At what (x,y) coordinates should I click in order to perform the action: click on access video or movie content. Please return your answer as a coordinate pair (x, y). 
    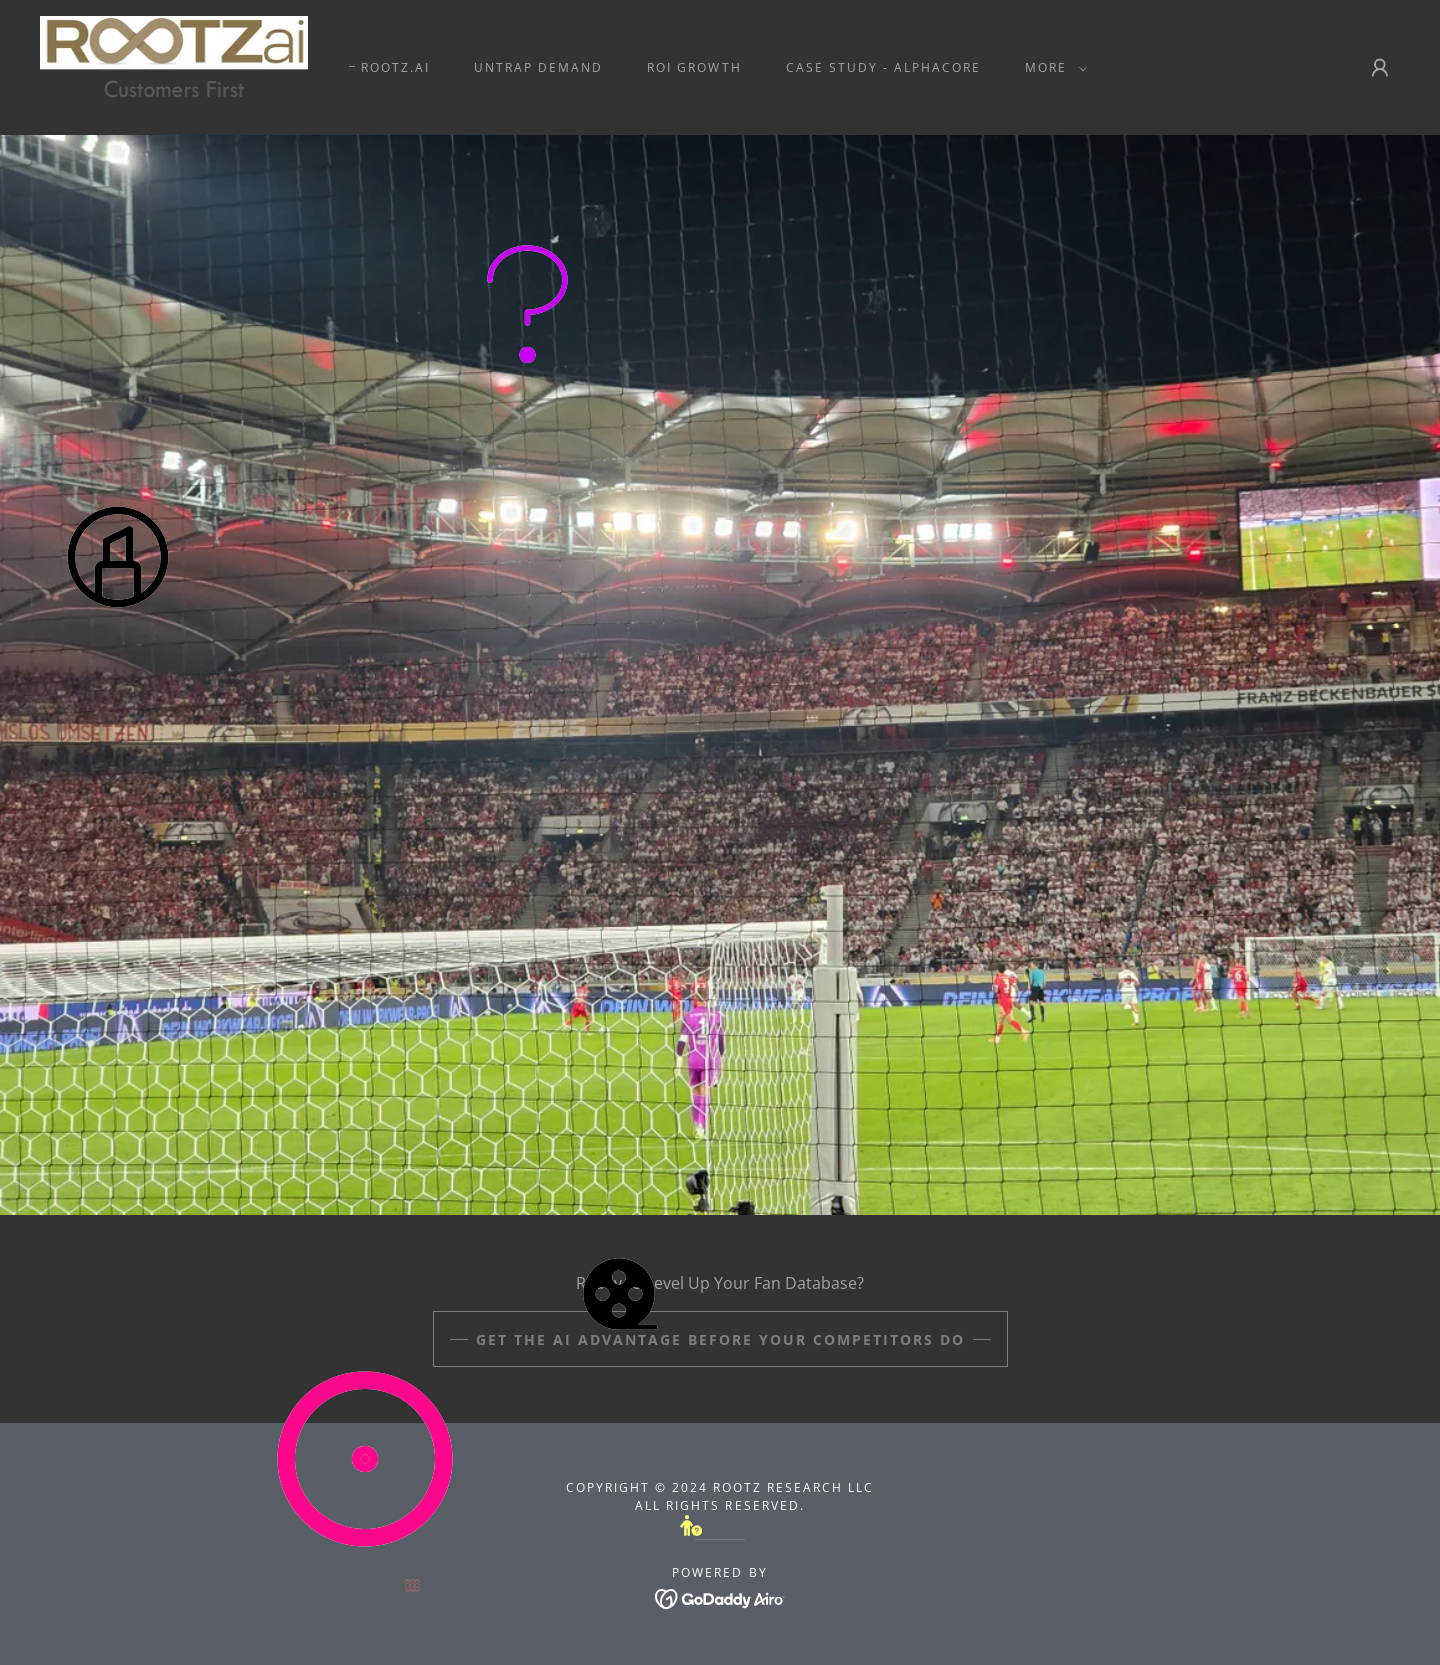
    Looking at the image, I should click on (619, 1294).